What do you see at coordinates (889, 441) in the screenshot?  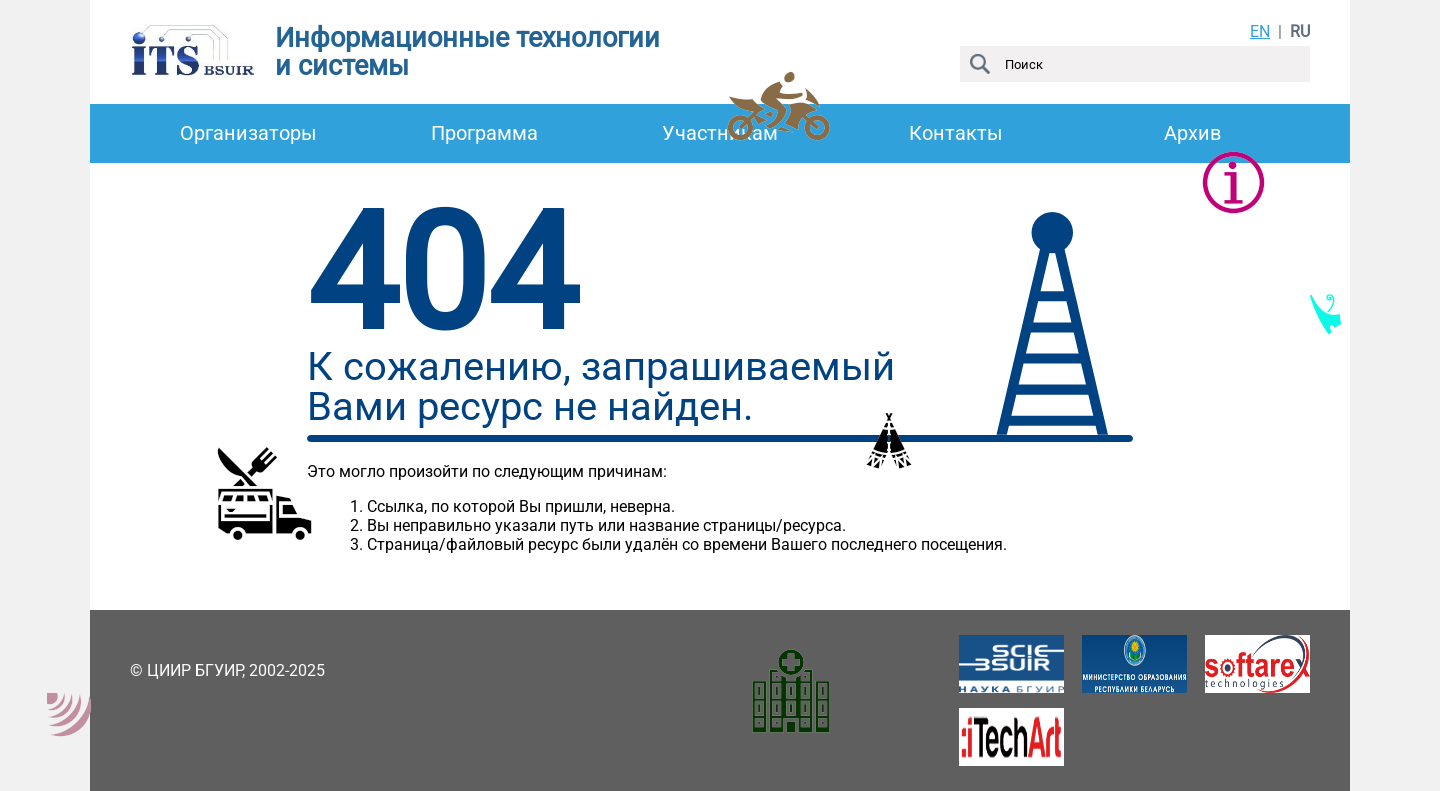 I see `access camping or outdoor activity features` at bounding box center [889, 441].